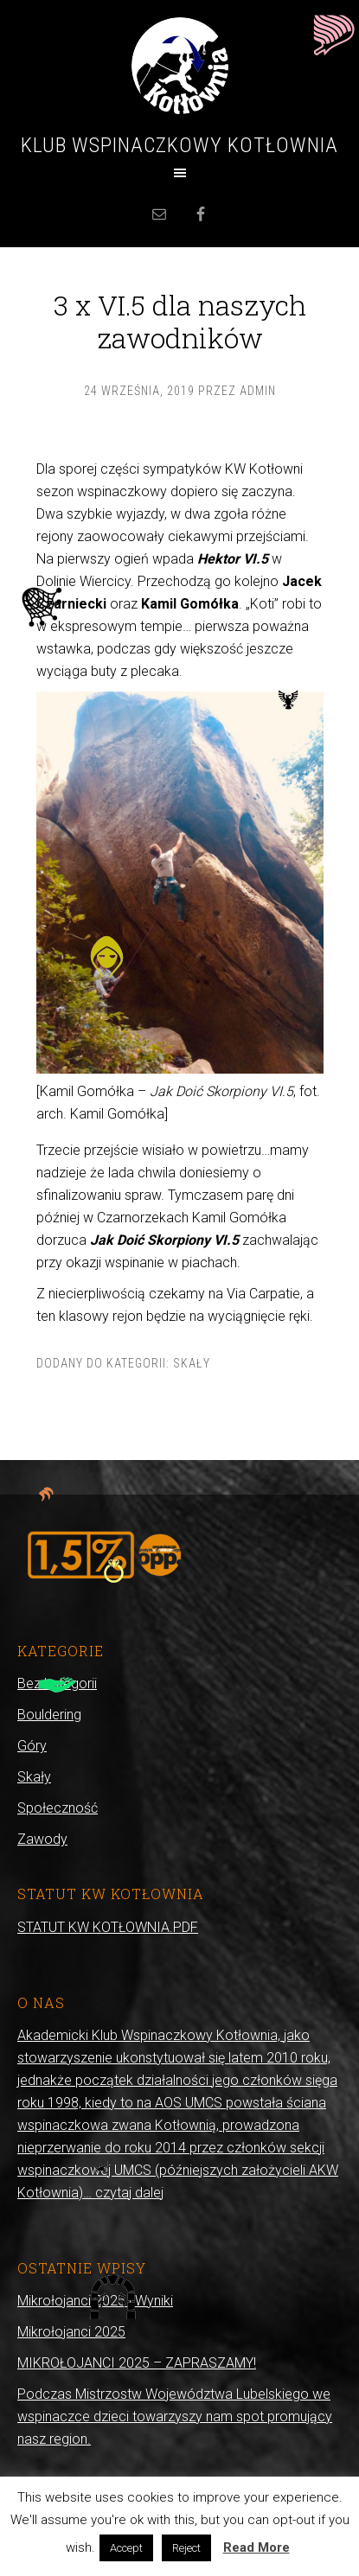 The height and width of the screenshot is (2576, 359). What do you see at coordinates (183, 54) in the screenshot?
I see `rotate view to overhead perspective` at bounding box center [183, 54].